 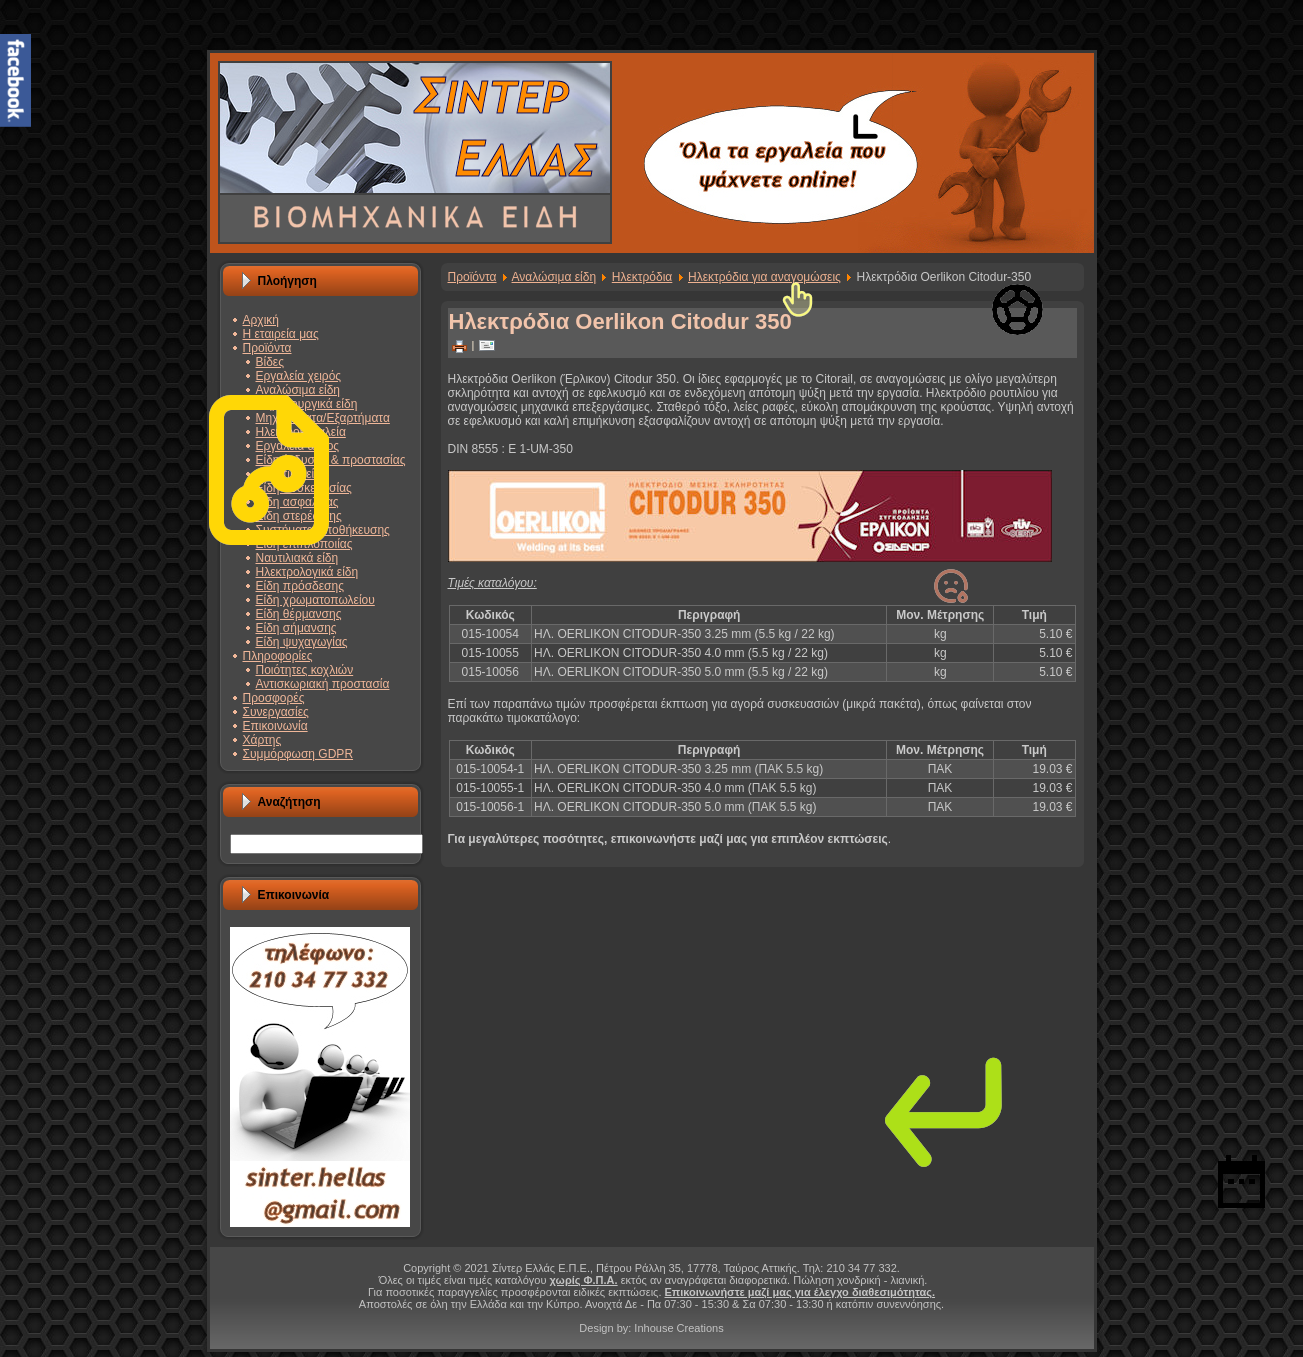 I want to click on access soccer or football content, so click(x=1017, y=309).